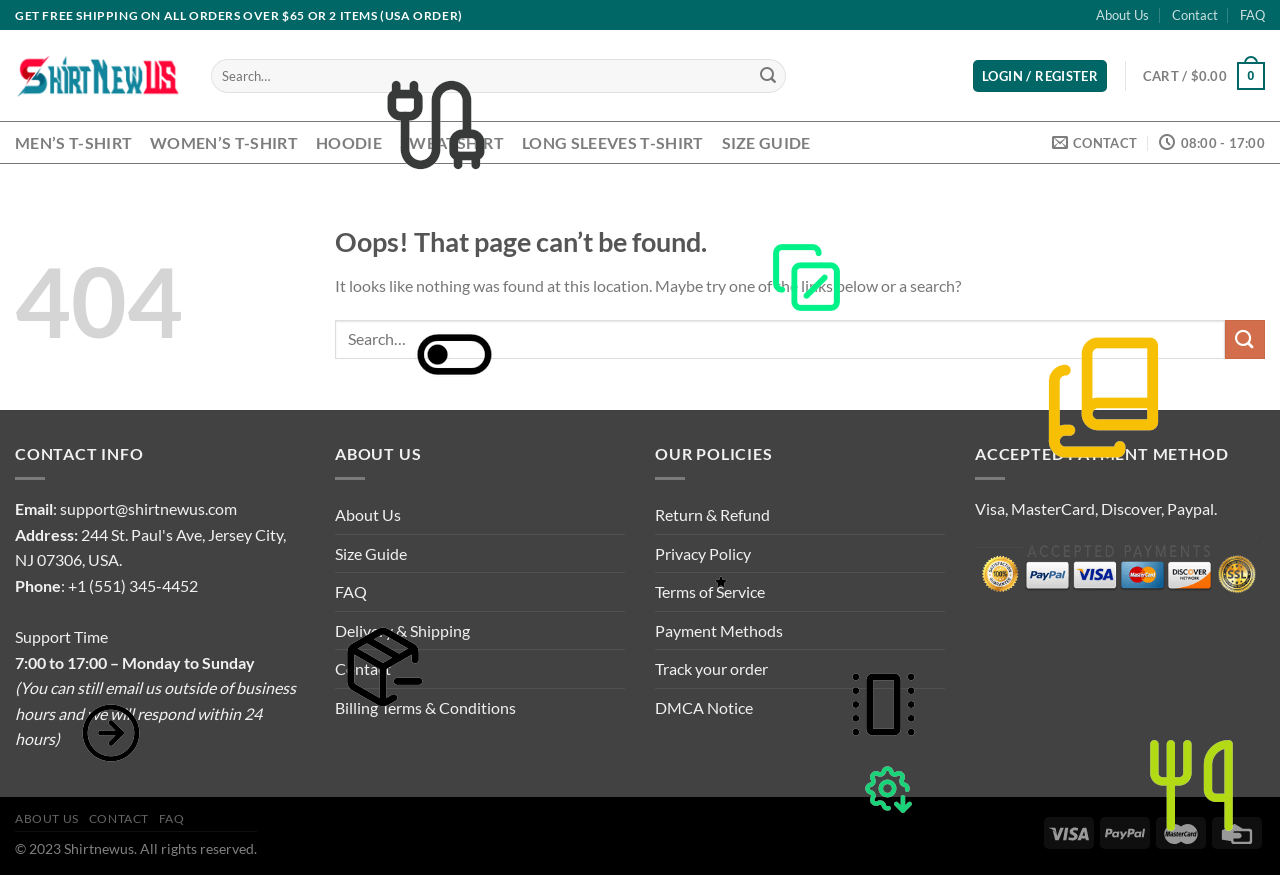 Image resolution: width=1280 pixels, height=875 pixels. I want to click on browse restaurants or dining options, so click(1191, 785).